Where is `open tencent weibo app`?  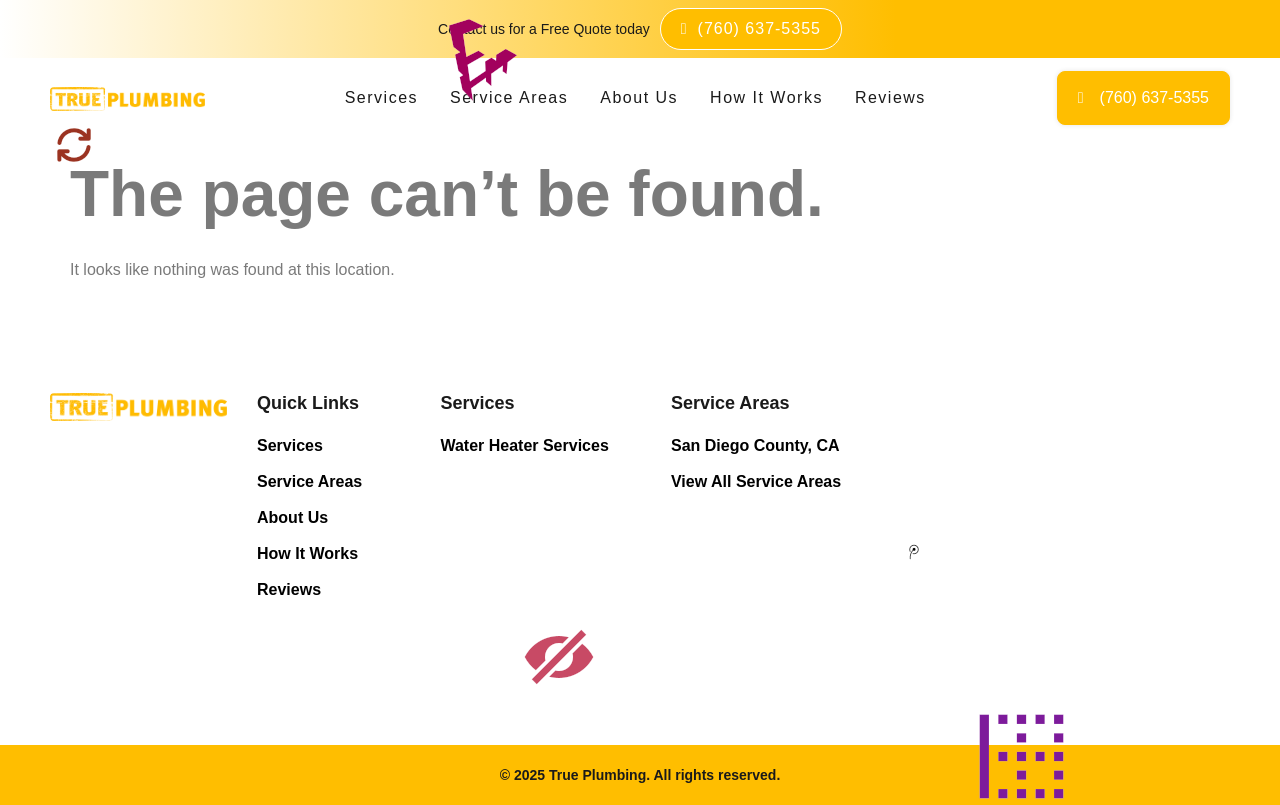 open tencent weibo app is located at coordinates (914, 552).